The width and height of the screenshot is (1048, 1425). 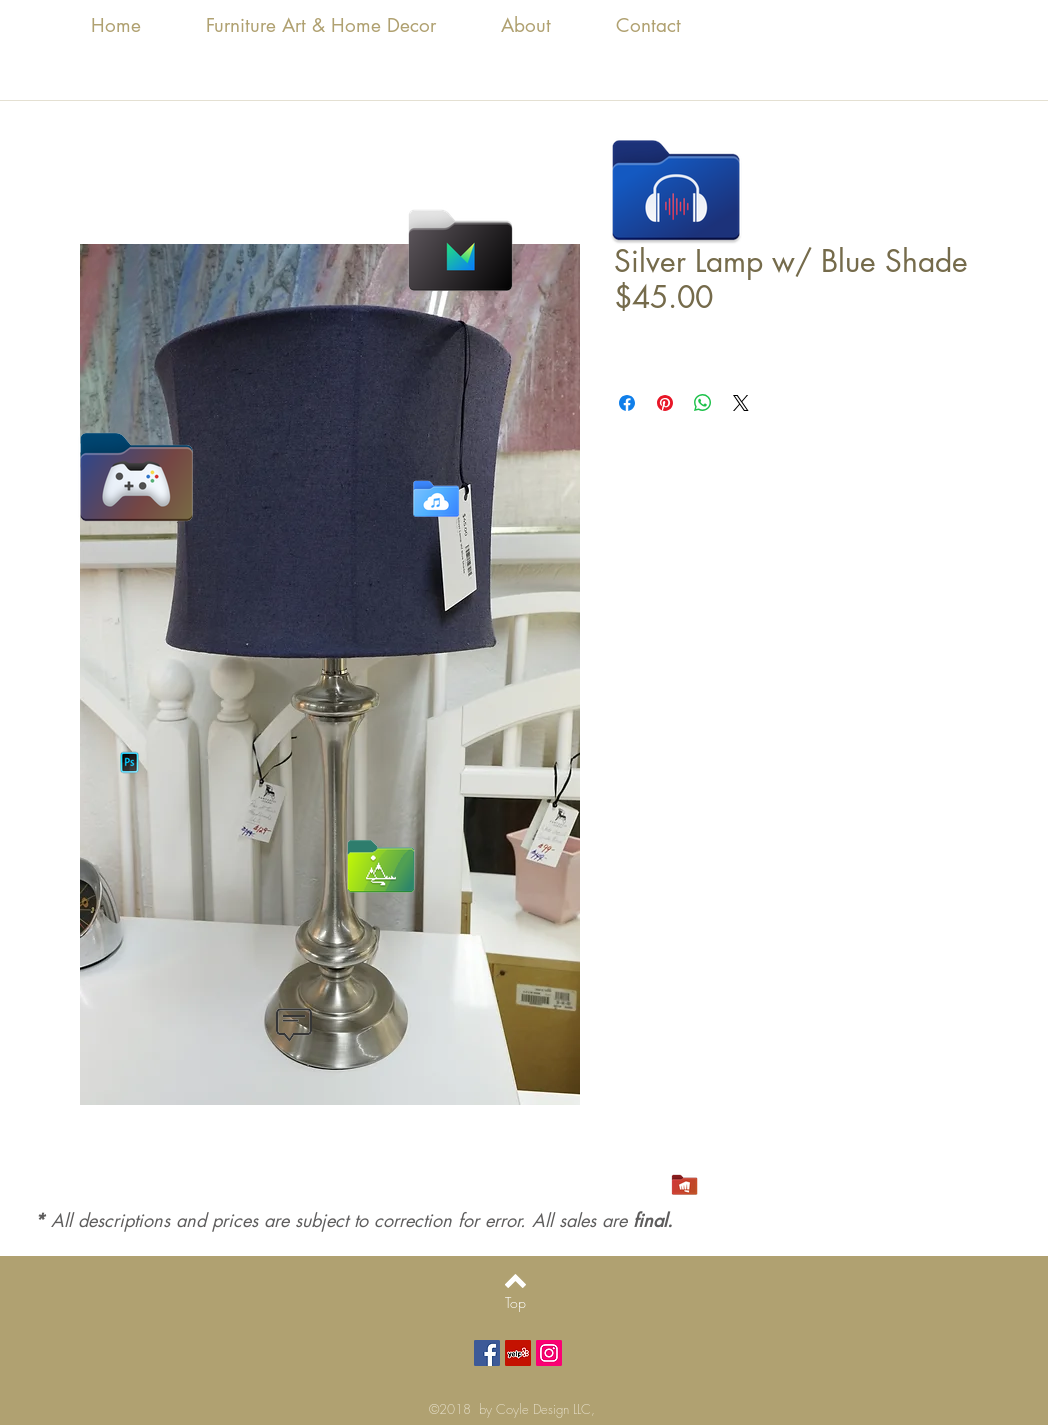 I want to click on open riot games folder, so click(x=684, y=1185).